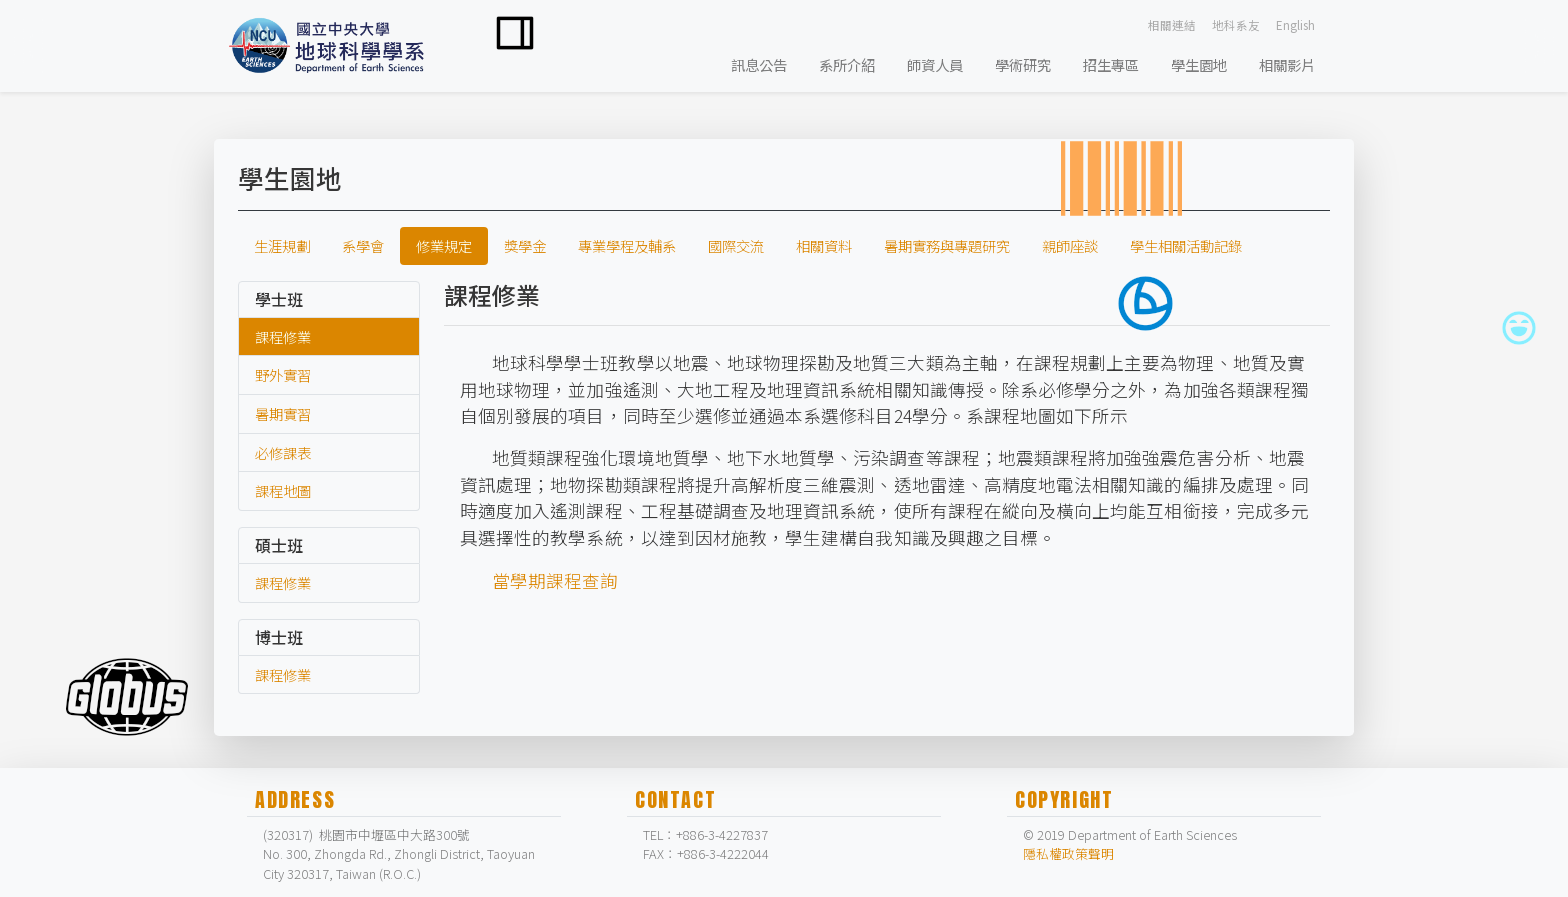  I want to click on globus brand logo, so click(127, 697).